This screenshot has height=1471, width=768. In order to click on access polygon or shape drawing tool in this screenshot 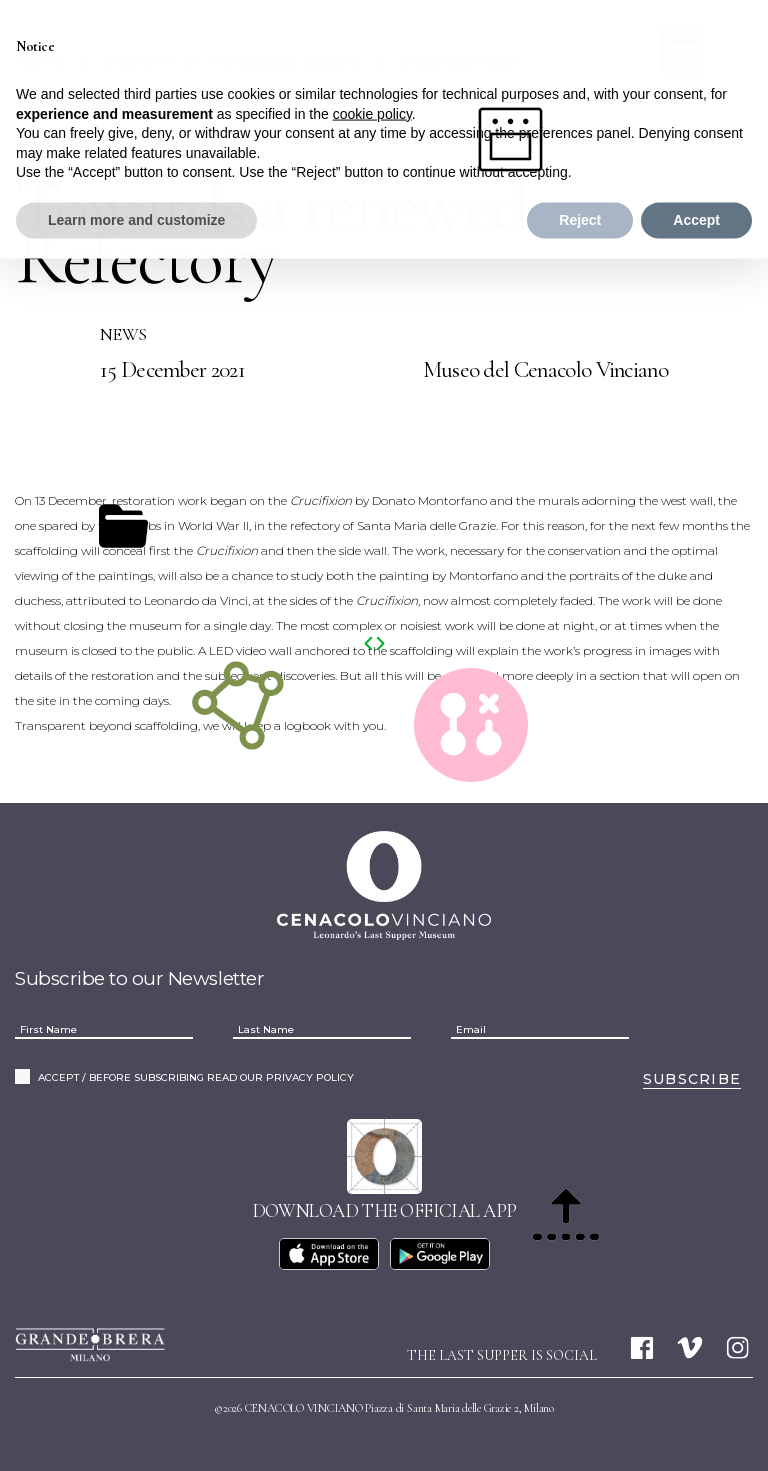, I will do `click(239, 705)`.